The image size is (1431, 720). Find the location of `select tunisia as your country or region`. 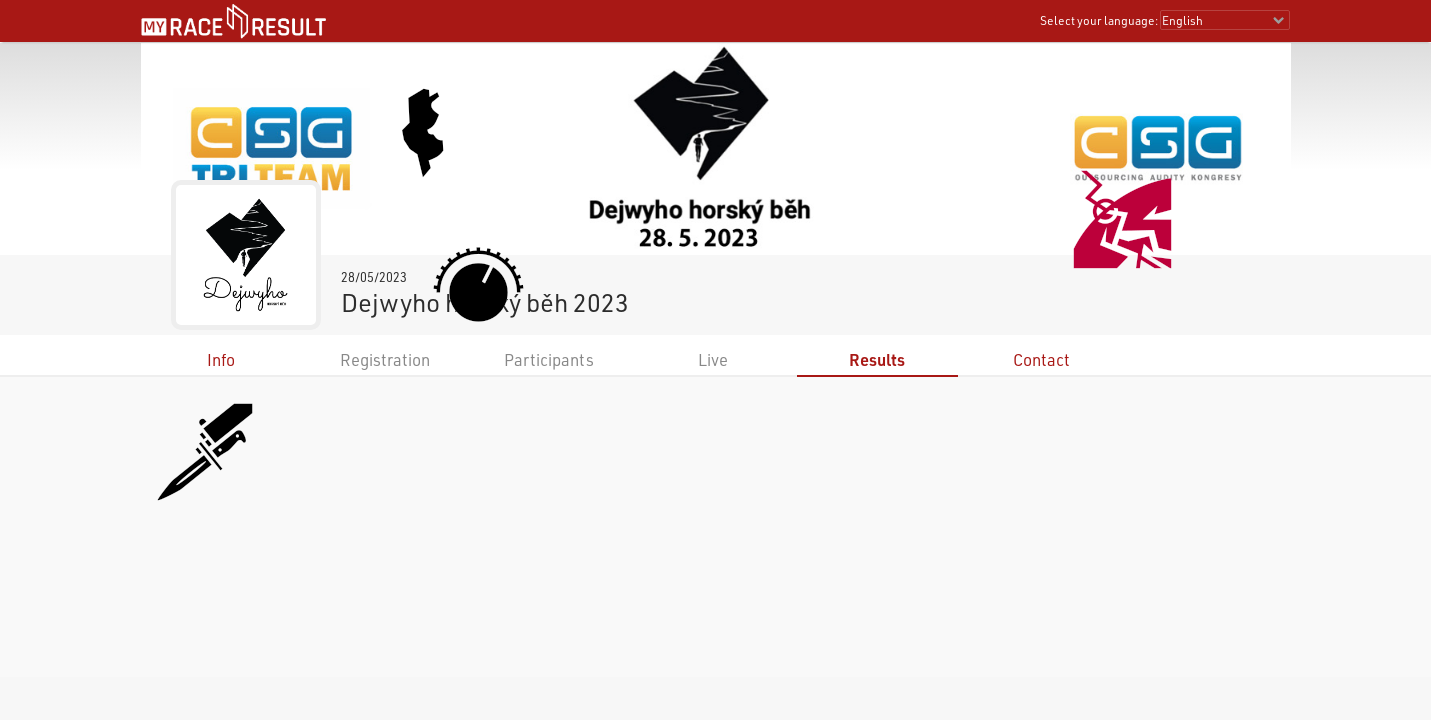

select tunisia as your country or region is located at coordinates (426, 132).